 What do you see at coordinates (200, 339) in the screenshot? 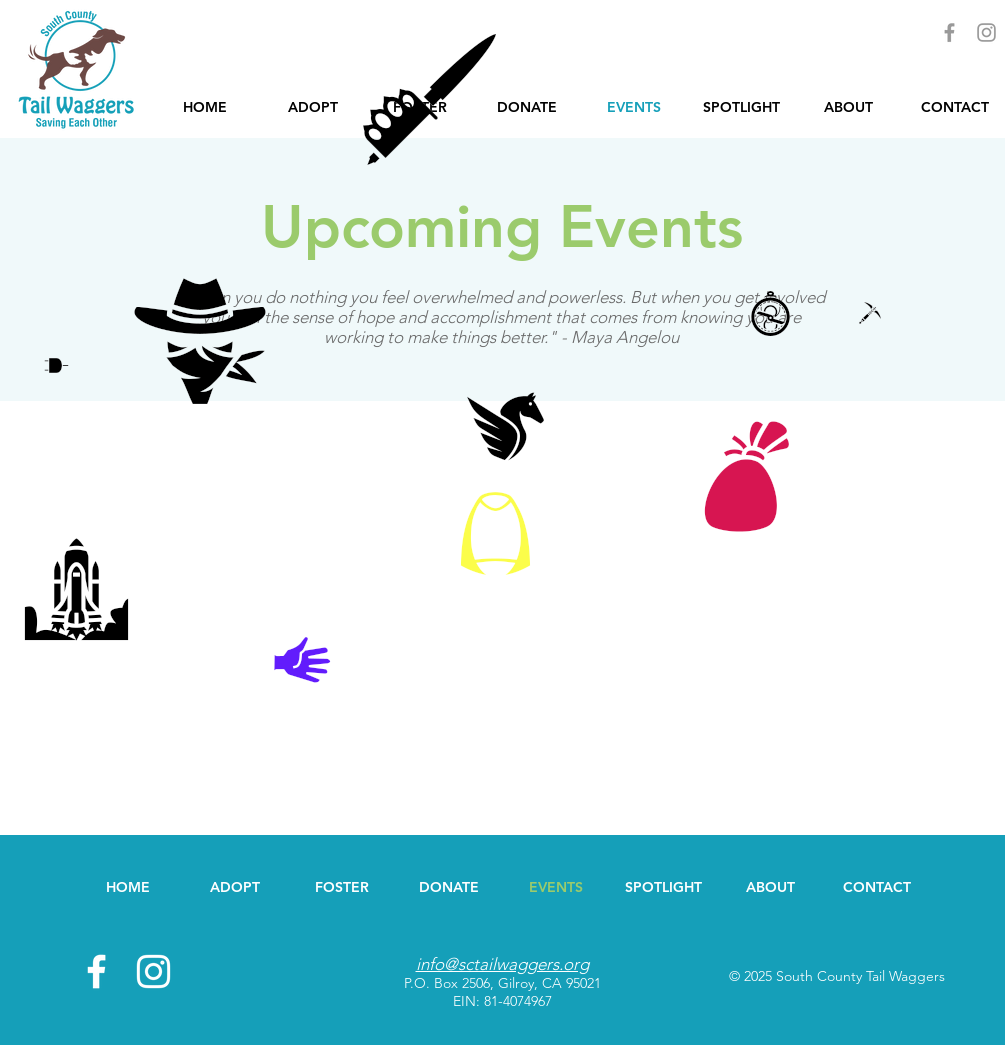
I see `indicates outlaw or bandit character type` at bounding box center [200, 339].